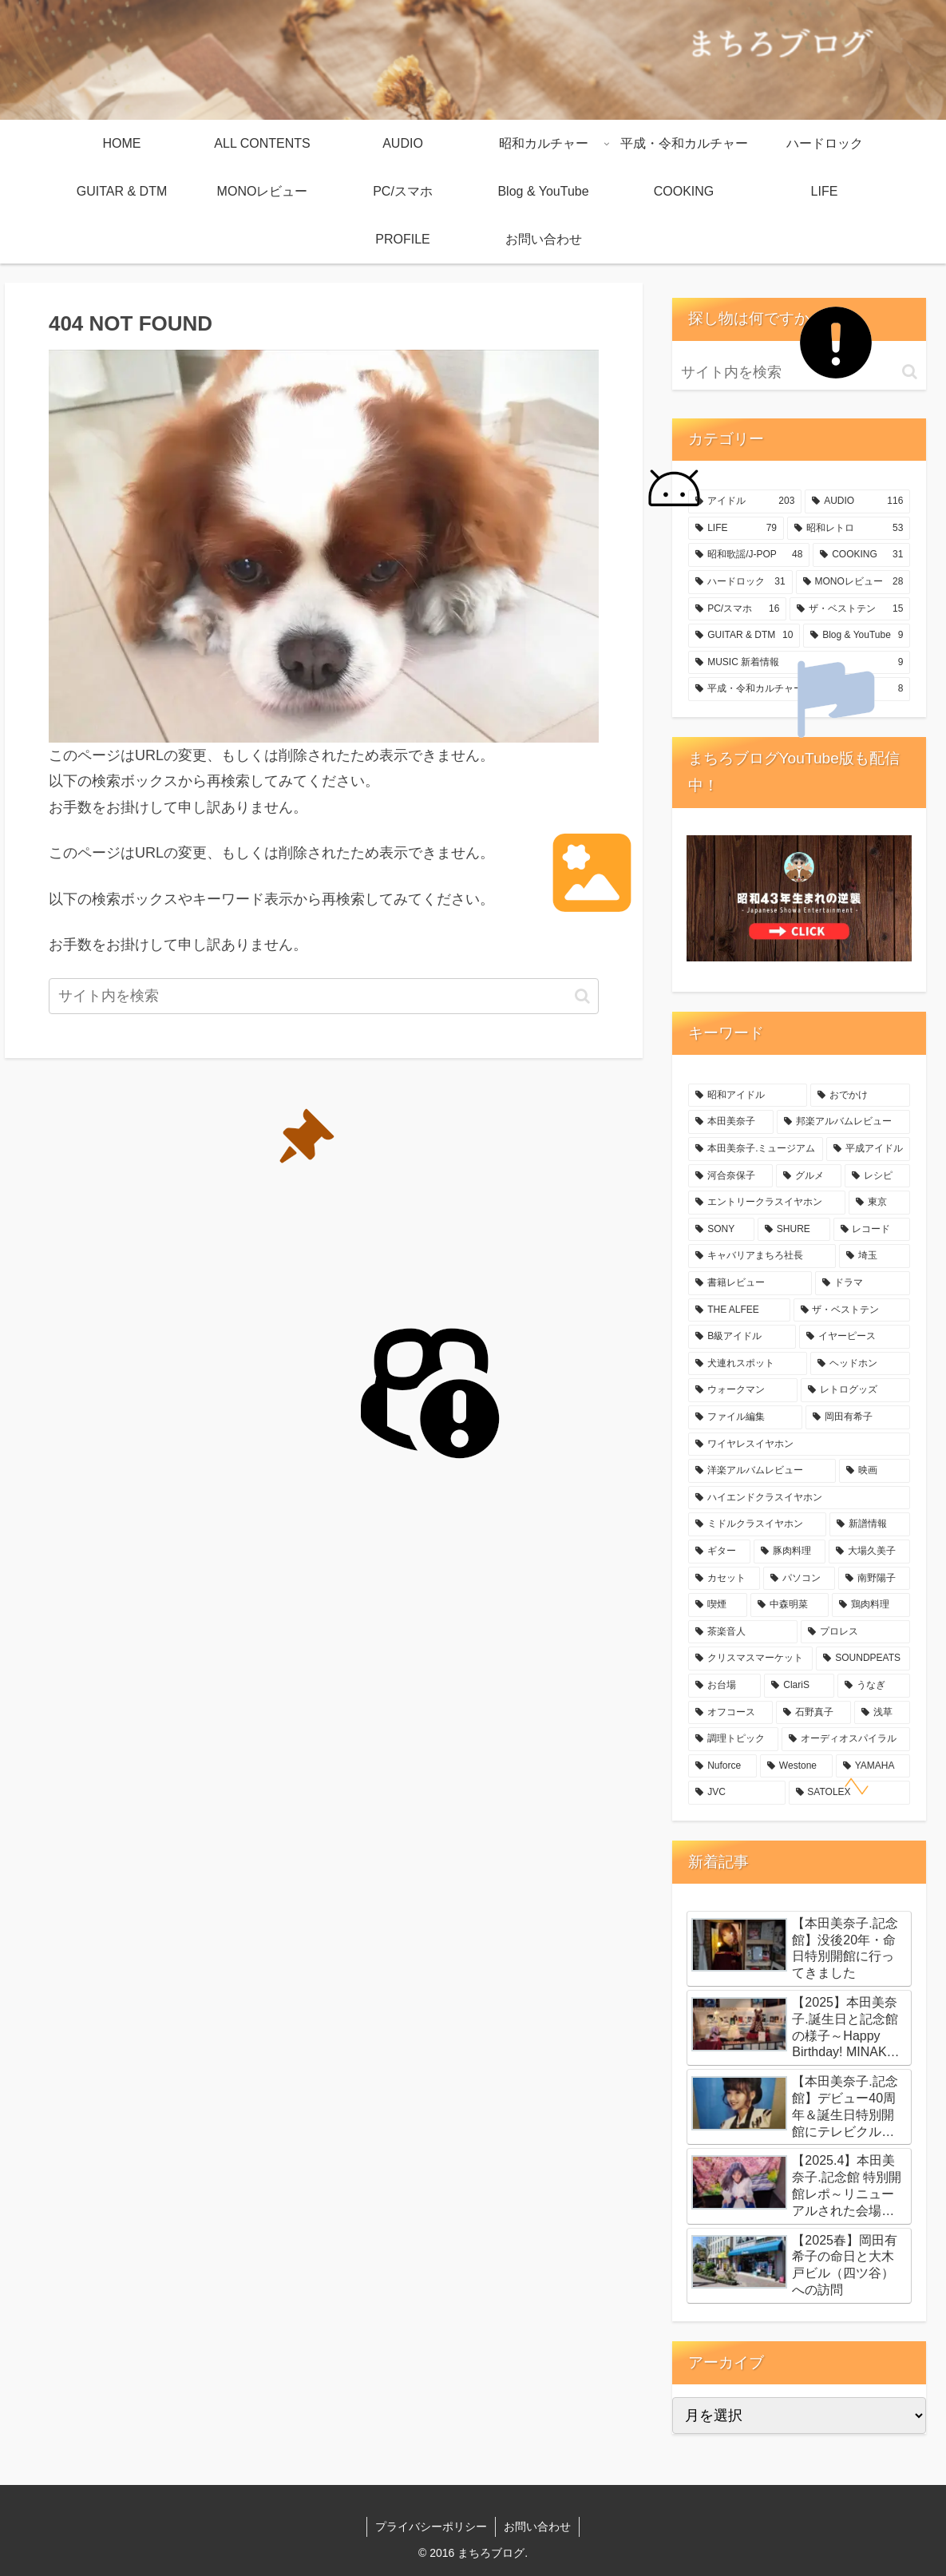 The image size is (946, 2576). I want to click on indicates an error or problem has occurred, so click(836, 343).